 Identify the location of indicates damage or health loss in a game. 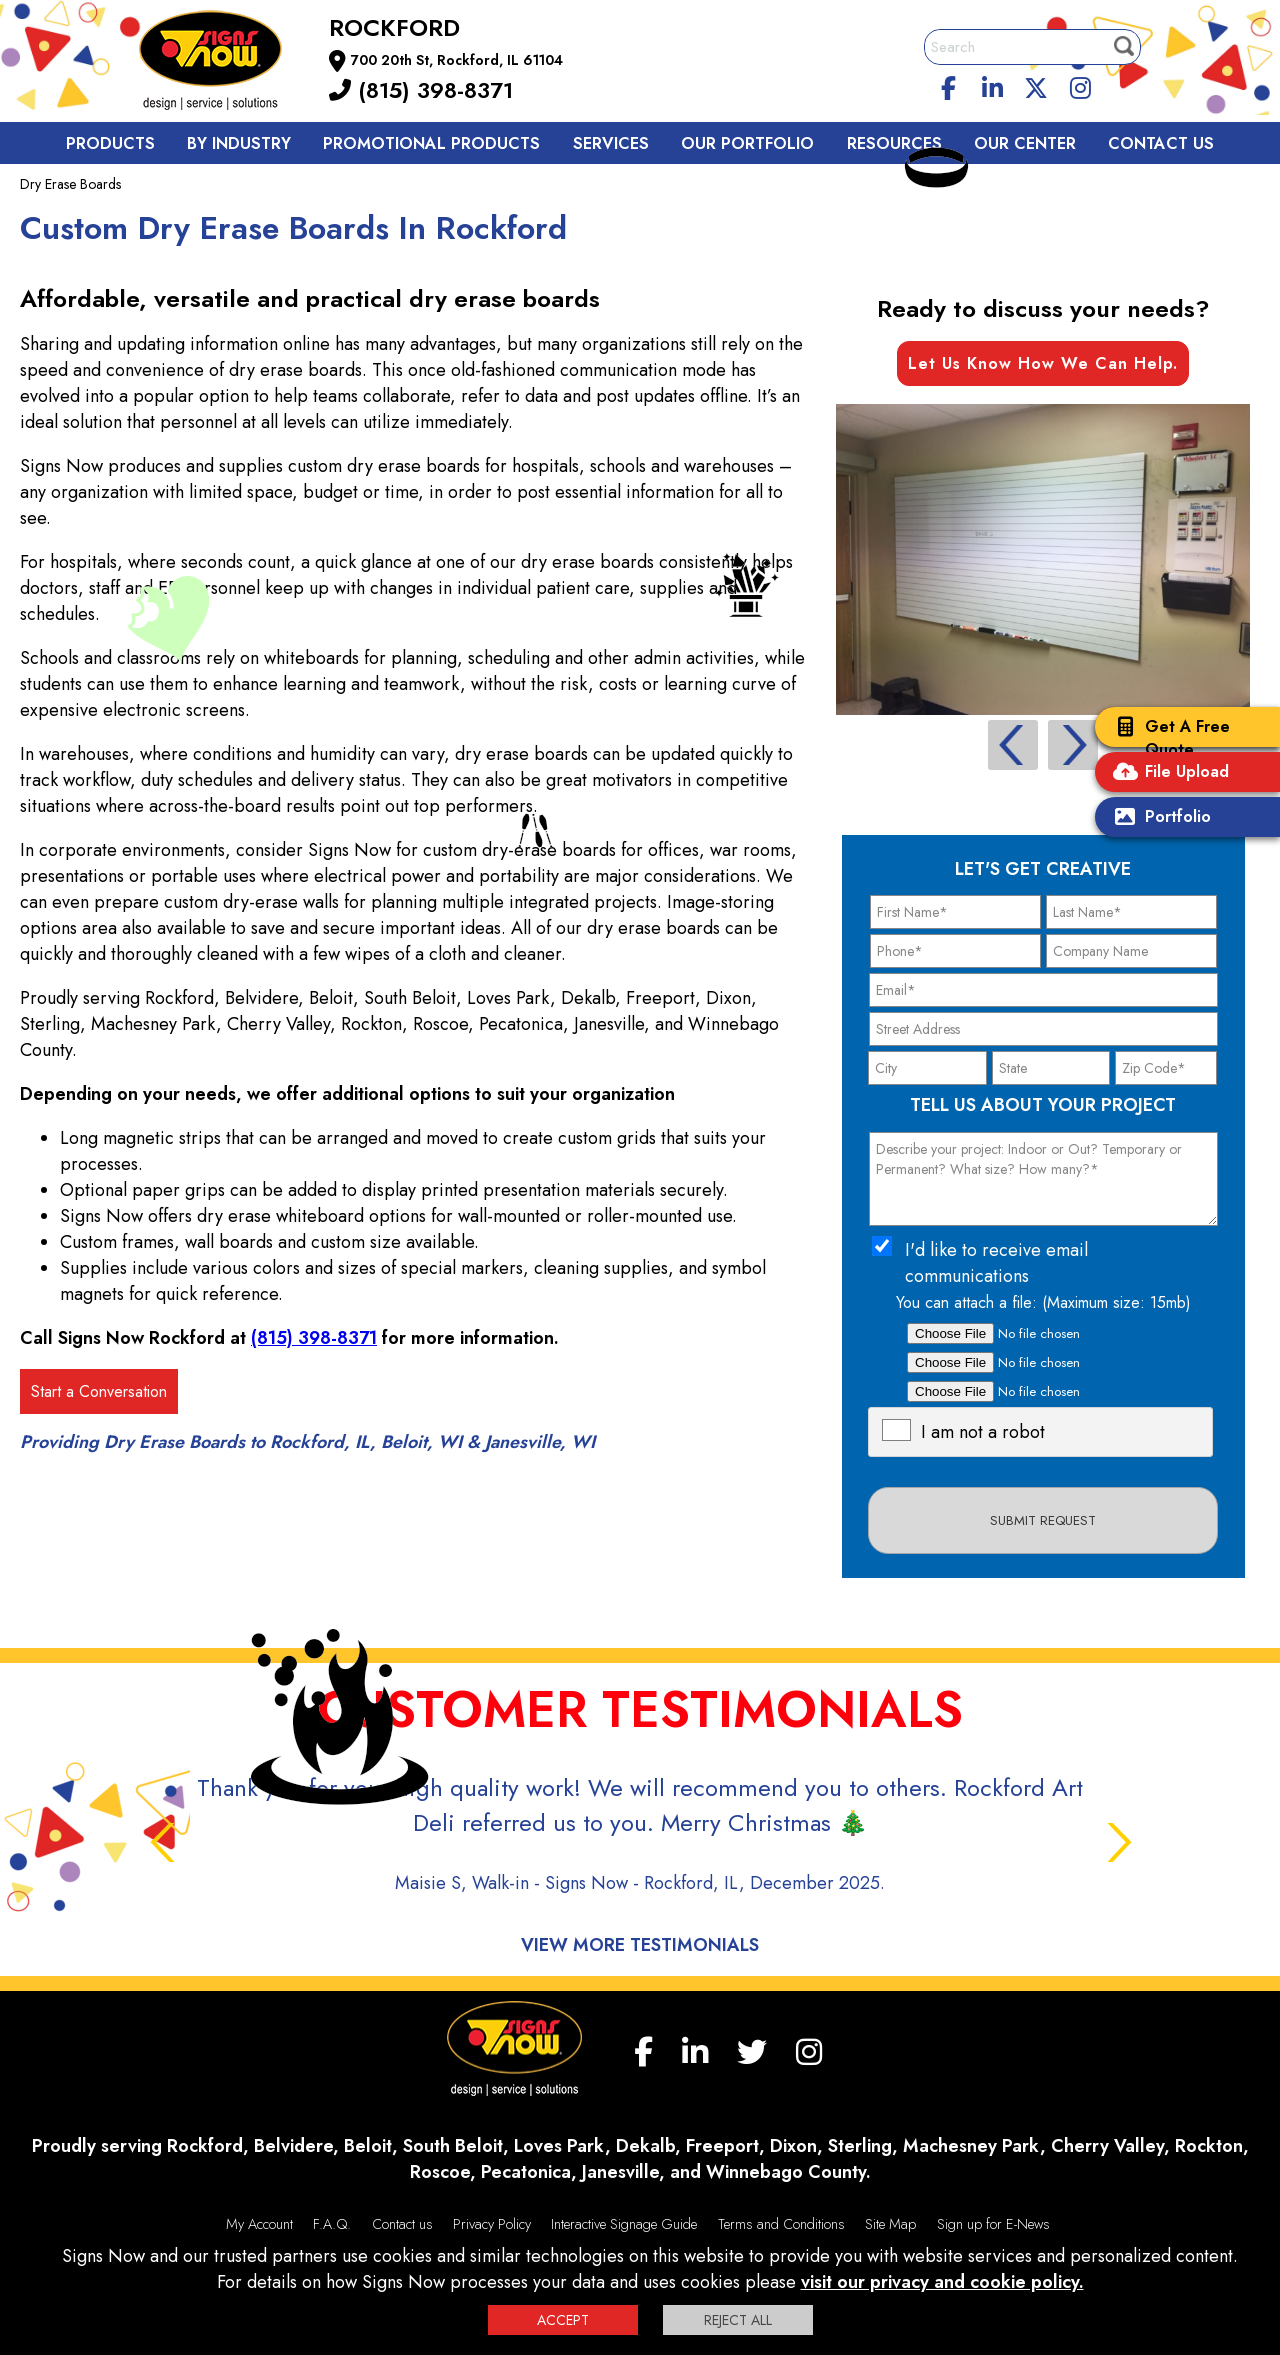
(166, 619).